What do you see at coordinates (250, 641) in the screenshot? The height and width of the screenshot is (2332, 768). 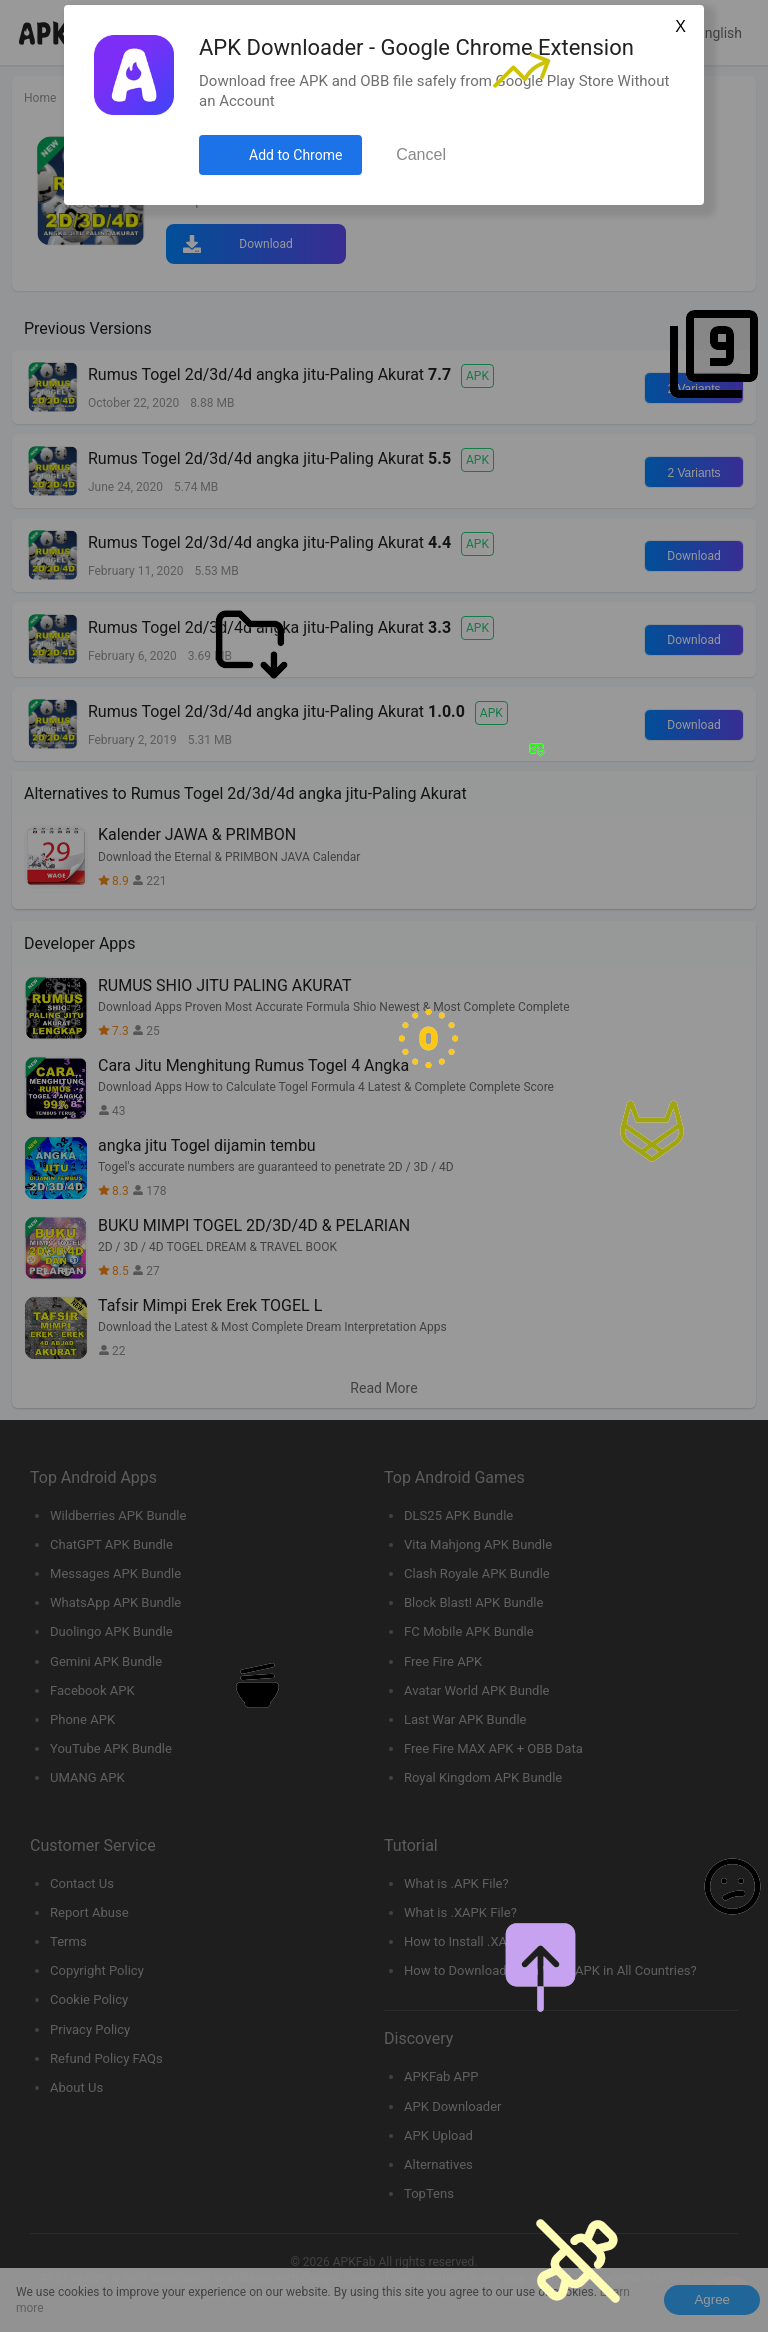 I see `download folder contents` at bounding box center [250, 641].